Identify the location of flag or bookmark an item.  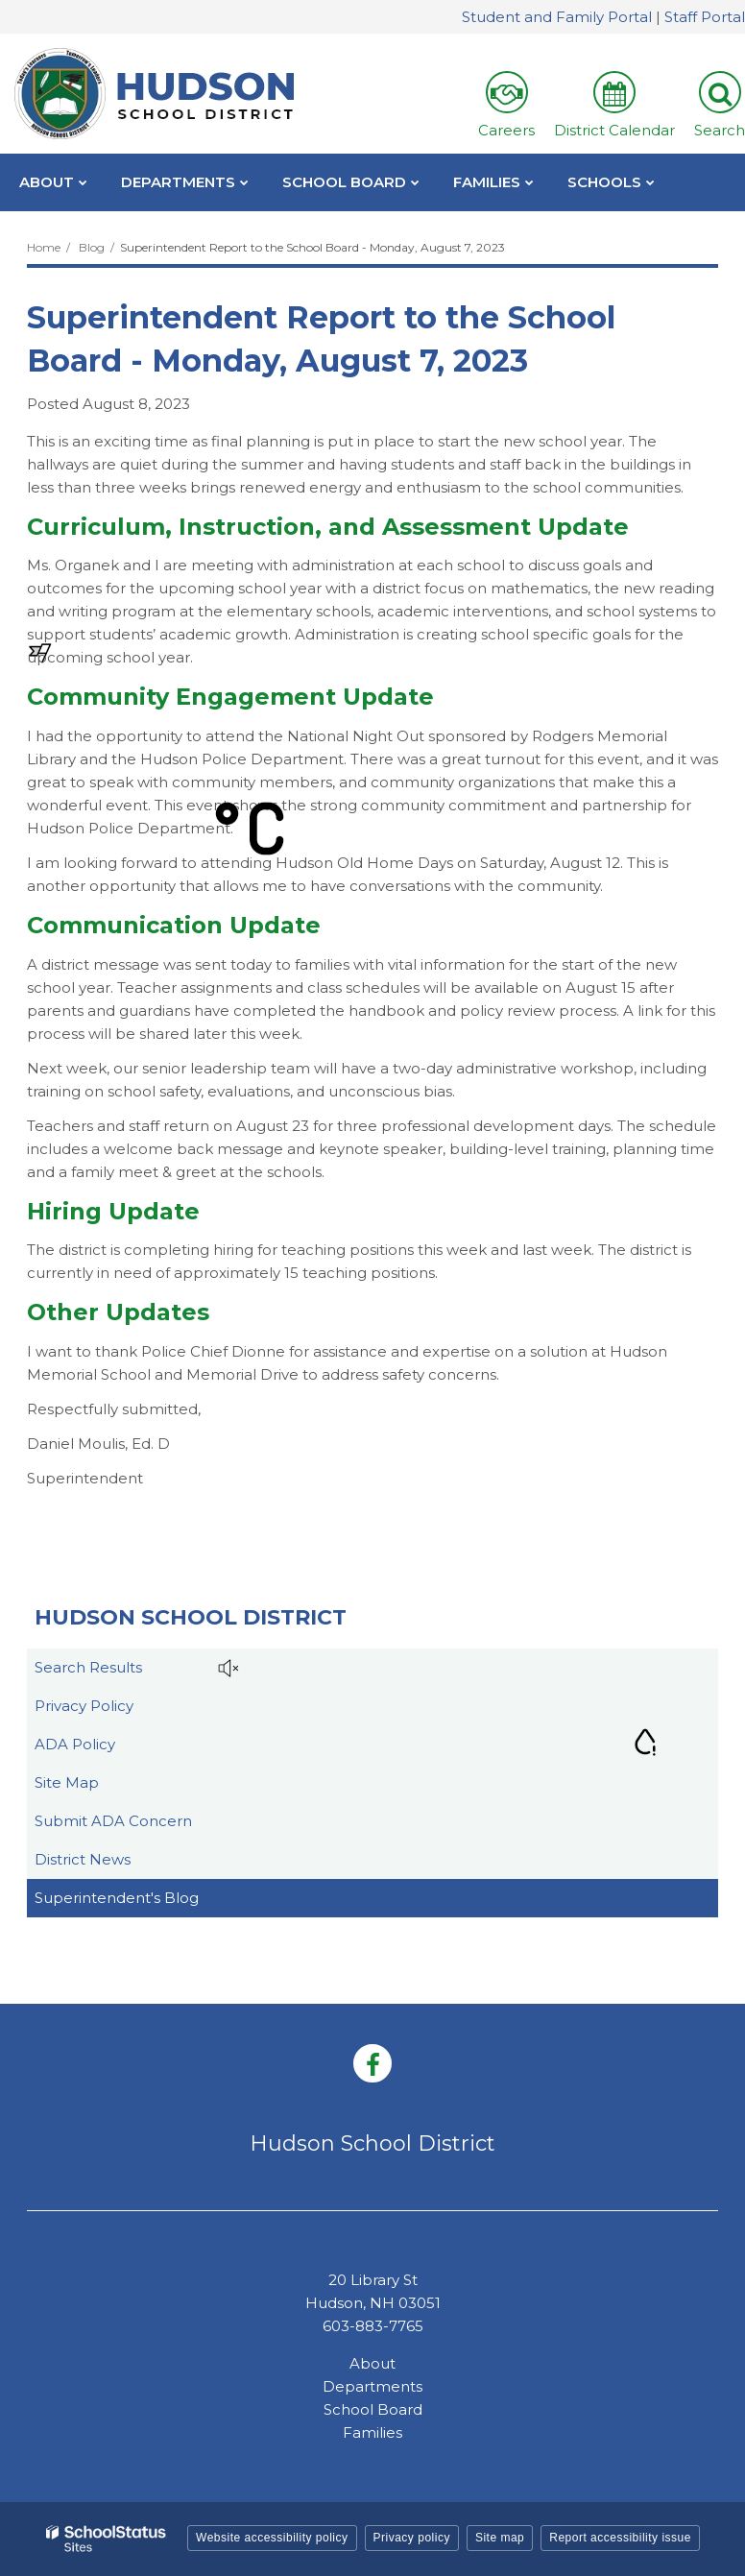
(39, 652).